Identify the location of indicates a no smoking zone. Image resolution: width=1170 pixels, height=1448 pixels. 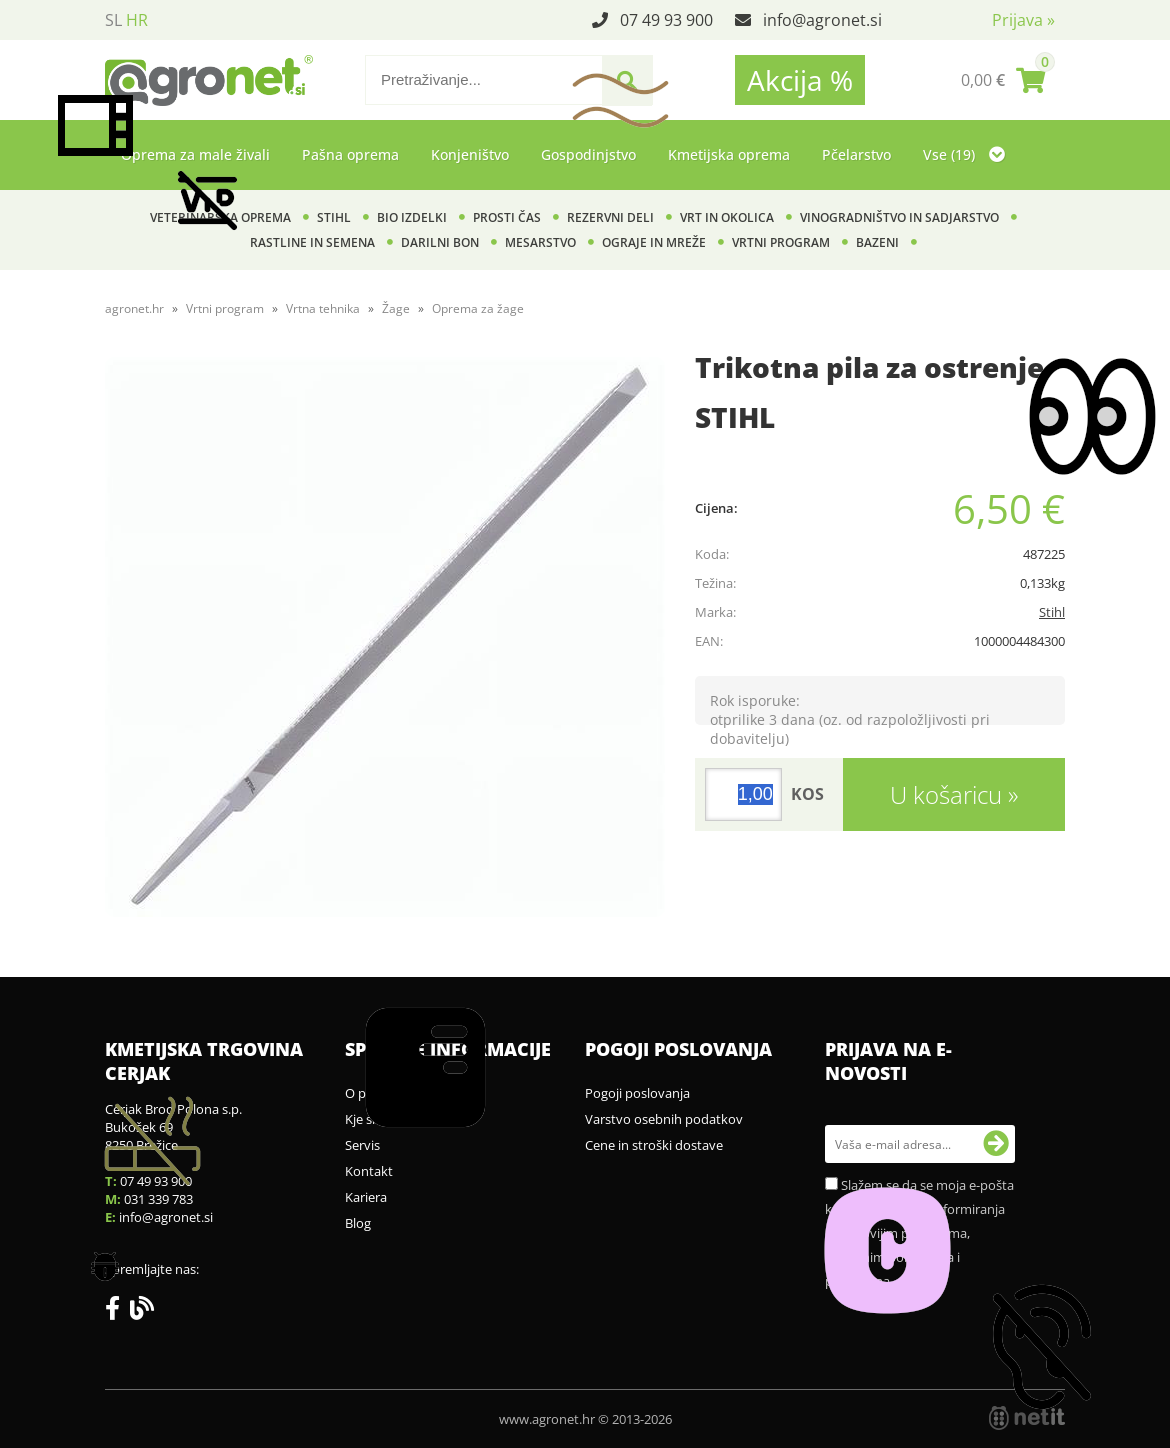
(152, 1144).